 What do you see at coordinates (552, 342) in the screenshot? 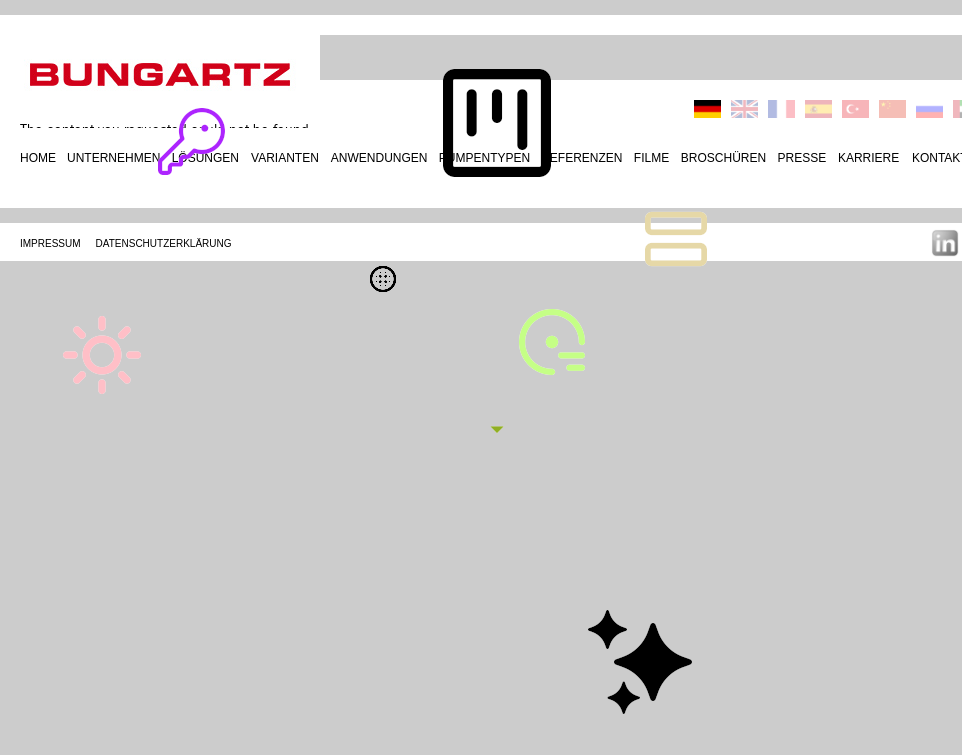
I see `view issue tracking timeline` at bounding box center [552, 342].